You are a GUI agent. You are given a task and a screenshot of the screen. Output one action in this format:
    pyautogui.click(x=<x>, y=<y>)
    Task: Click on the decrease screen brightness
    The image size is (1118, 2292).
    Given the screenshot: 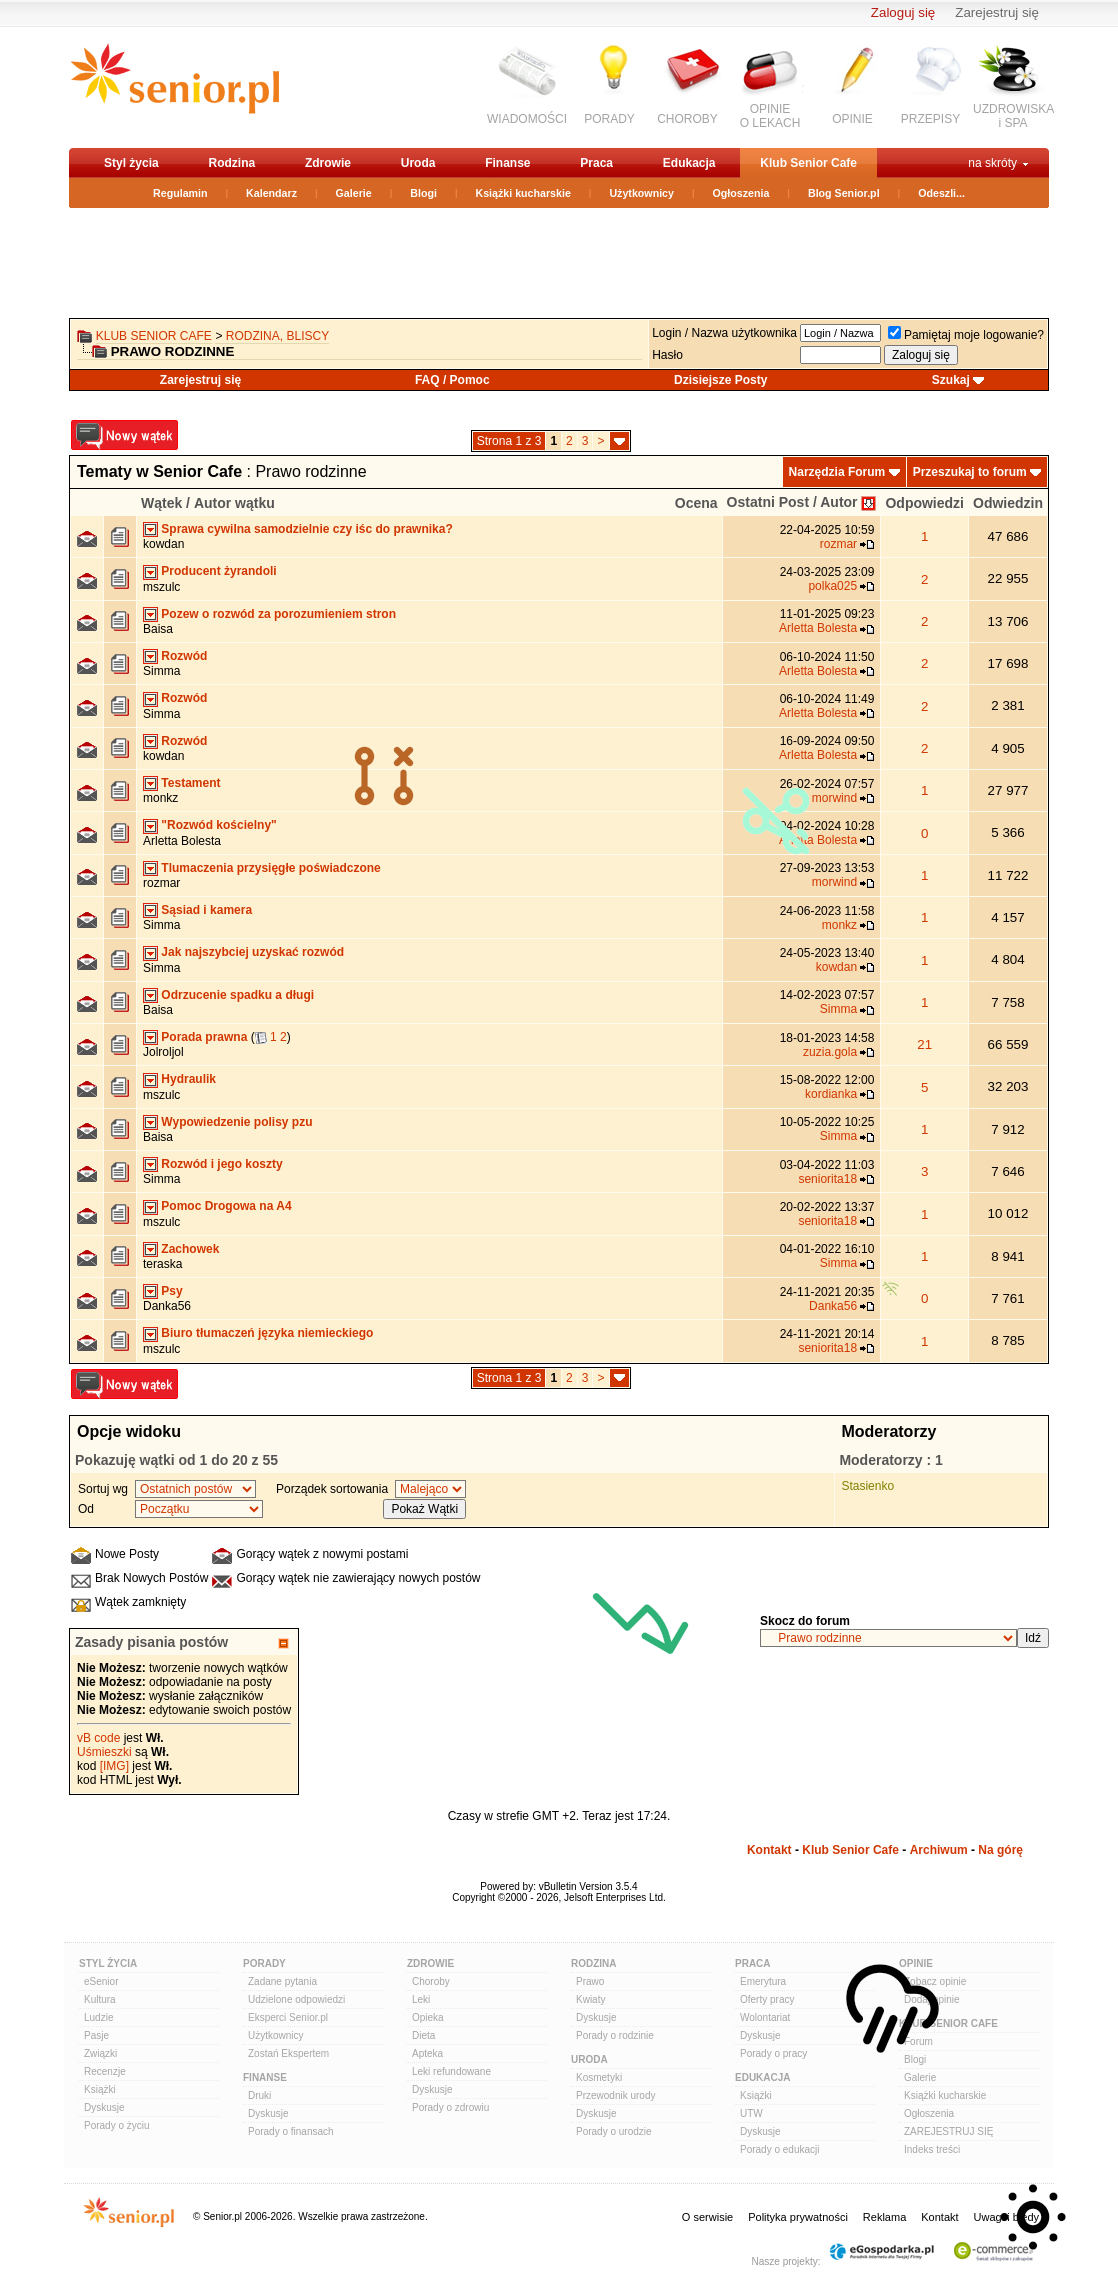 What is the action you would take?
    pyautogui.click(x=1033, y=2217)
    